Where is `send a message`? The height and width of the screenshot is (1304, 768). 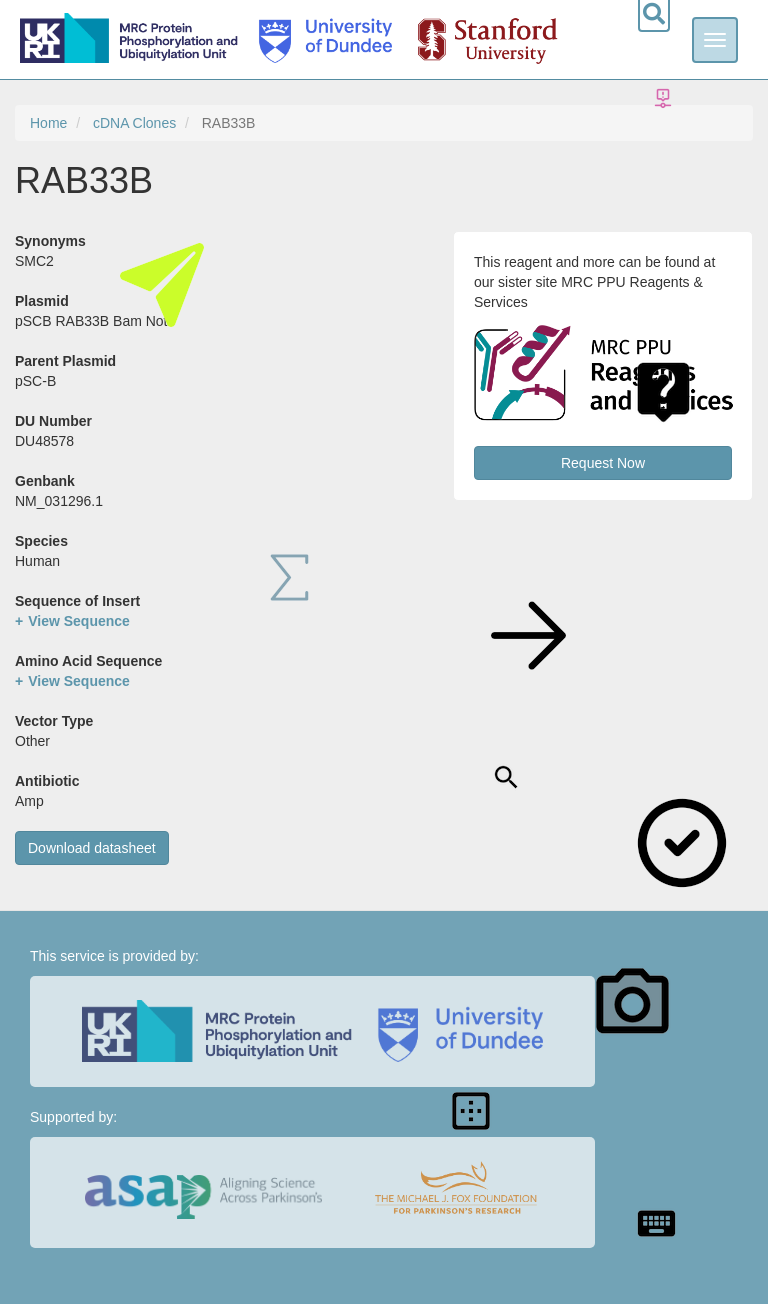
send a message is located at coordinates (162, 285).